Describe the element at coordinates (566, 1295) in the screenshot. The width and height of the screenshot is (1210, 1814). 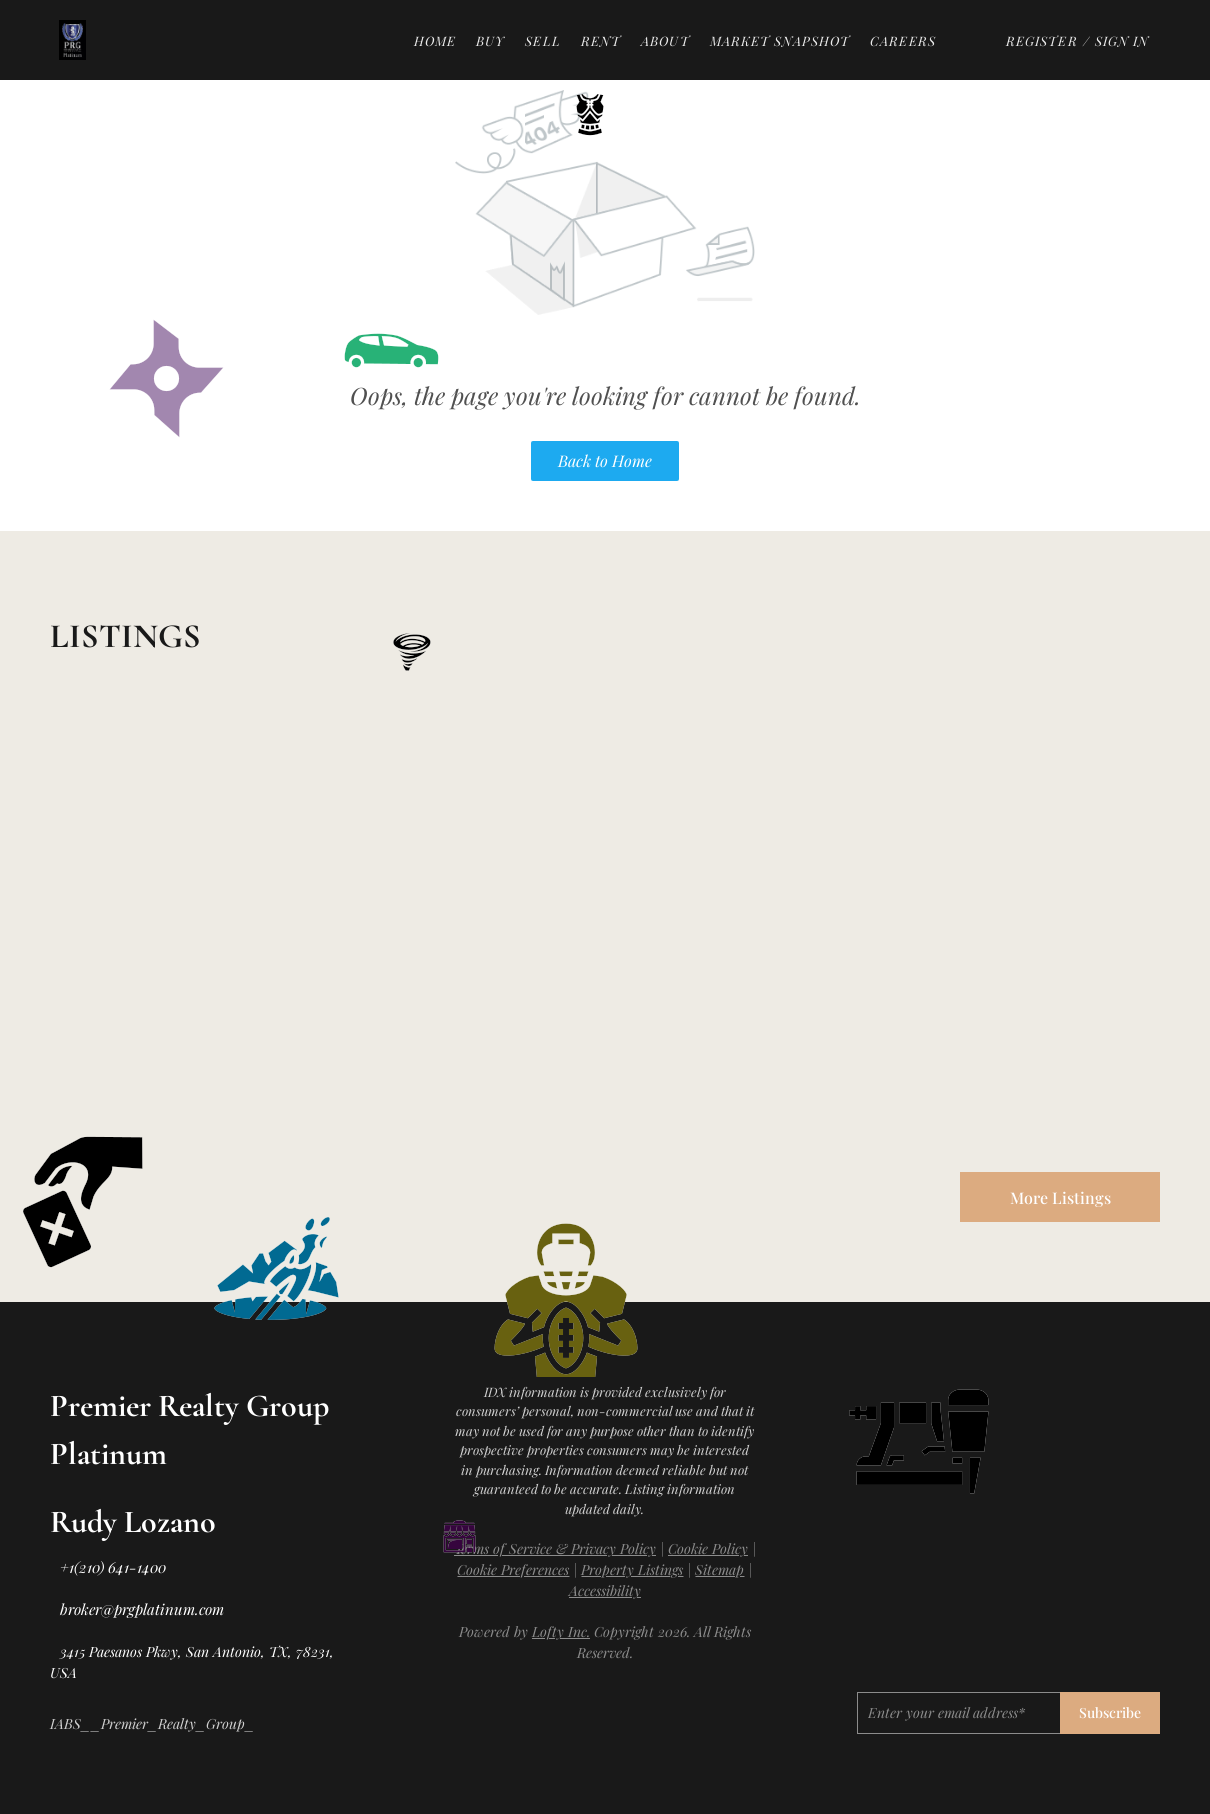
I see `view american football player profile` at that location.